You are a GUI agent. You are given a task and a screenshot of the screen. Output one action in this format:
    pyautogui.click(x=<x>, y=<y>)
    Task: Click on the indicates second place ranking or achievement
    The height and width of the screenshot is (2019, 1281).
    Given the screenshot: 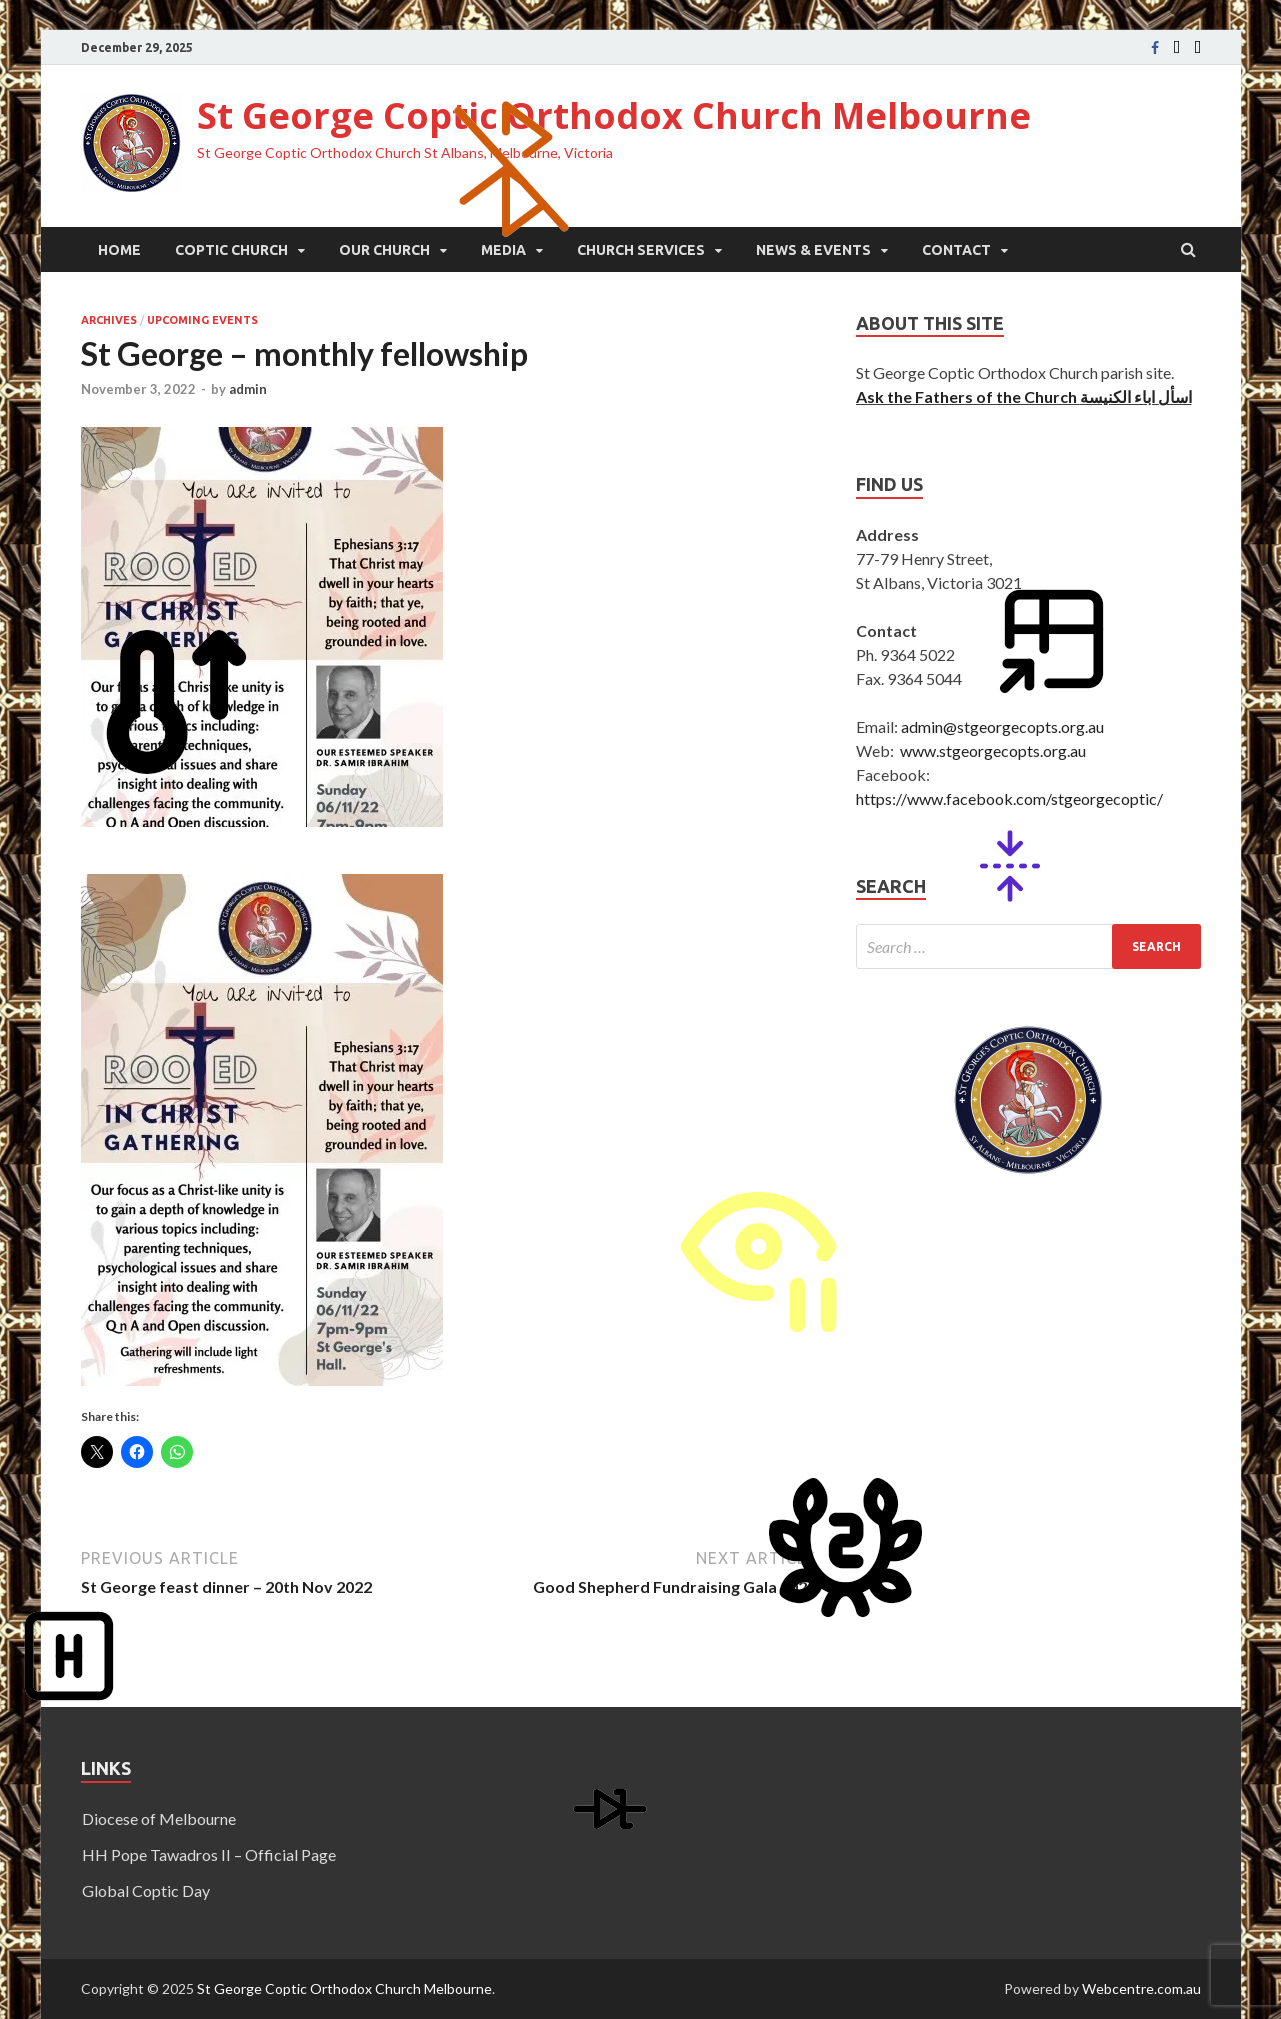 What is the action you would take?
    pyautogui.click(x=845, y=1547)
    